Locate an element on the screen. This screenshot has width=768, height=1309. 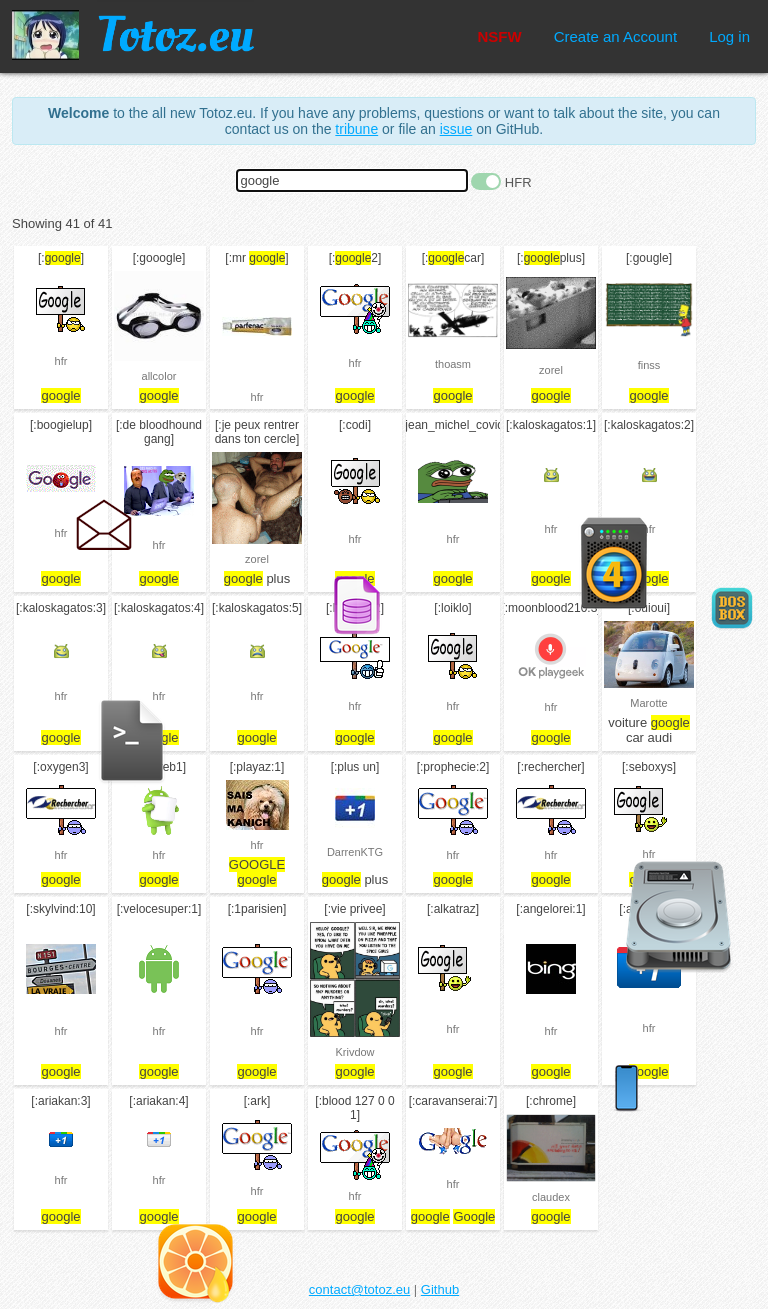
launch DOSBox emulator to run classic DOS games and software is located at coordinates (732, 608).